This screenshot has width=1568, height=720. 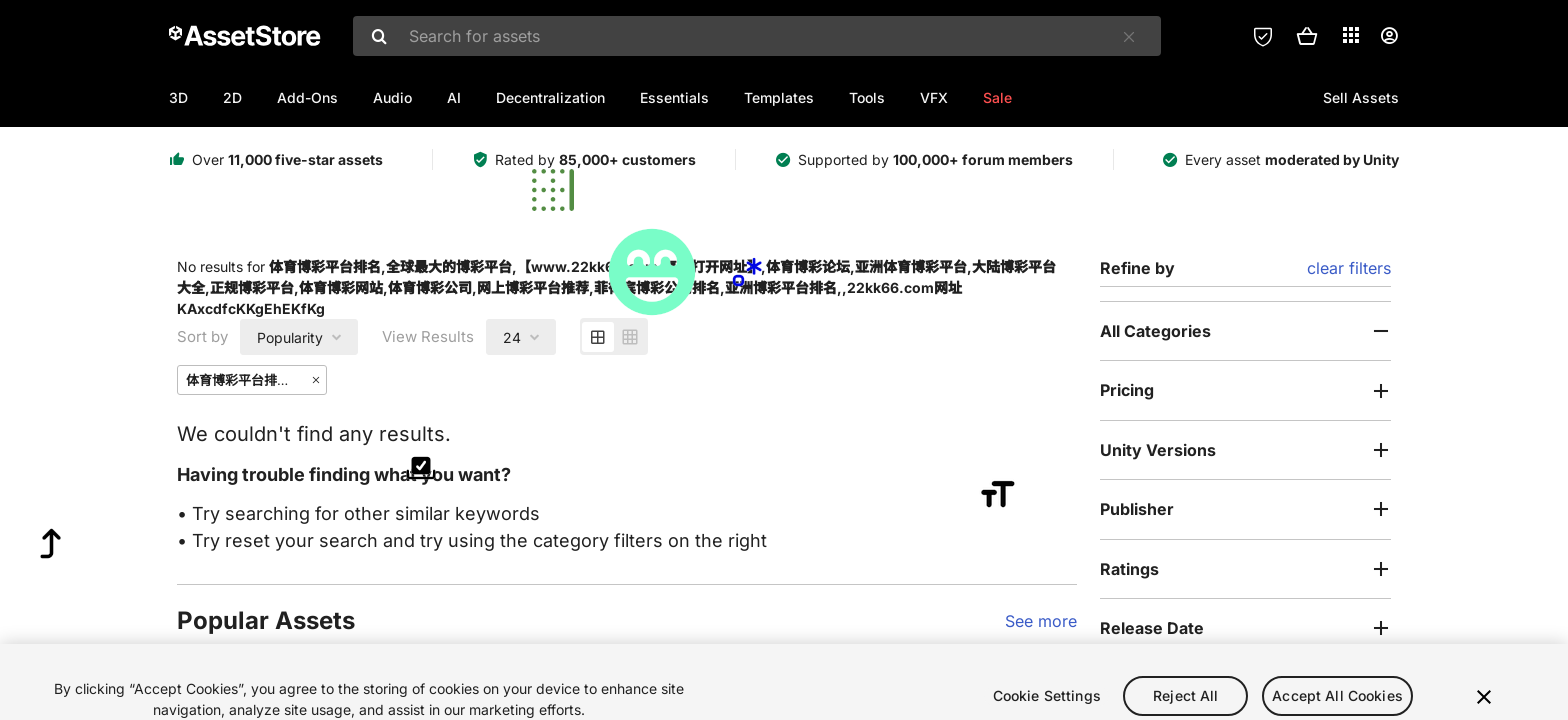 I want to click on adjust text size settings, so click(x=997, y=495).